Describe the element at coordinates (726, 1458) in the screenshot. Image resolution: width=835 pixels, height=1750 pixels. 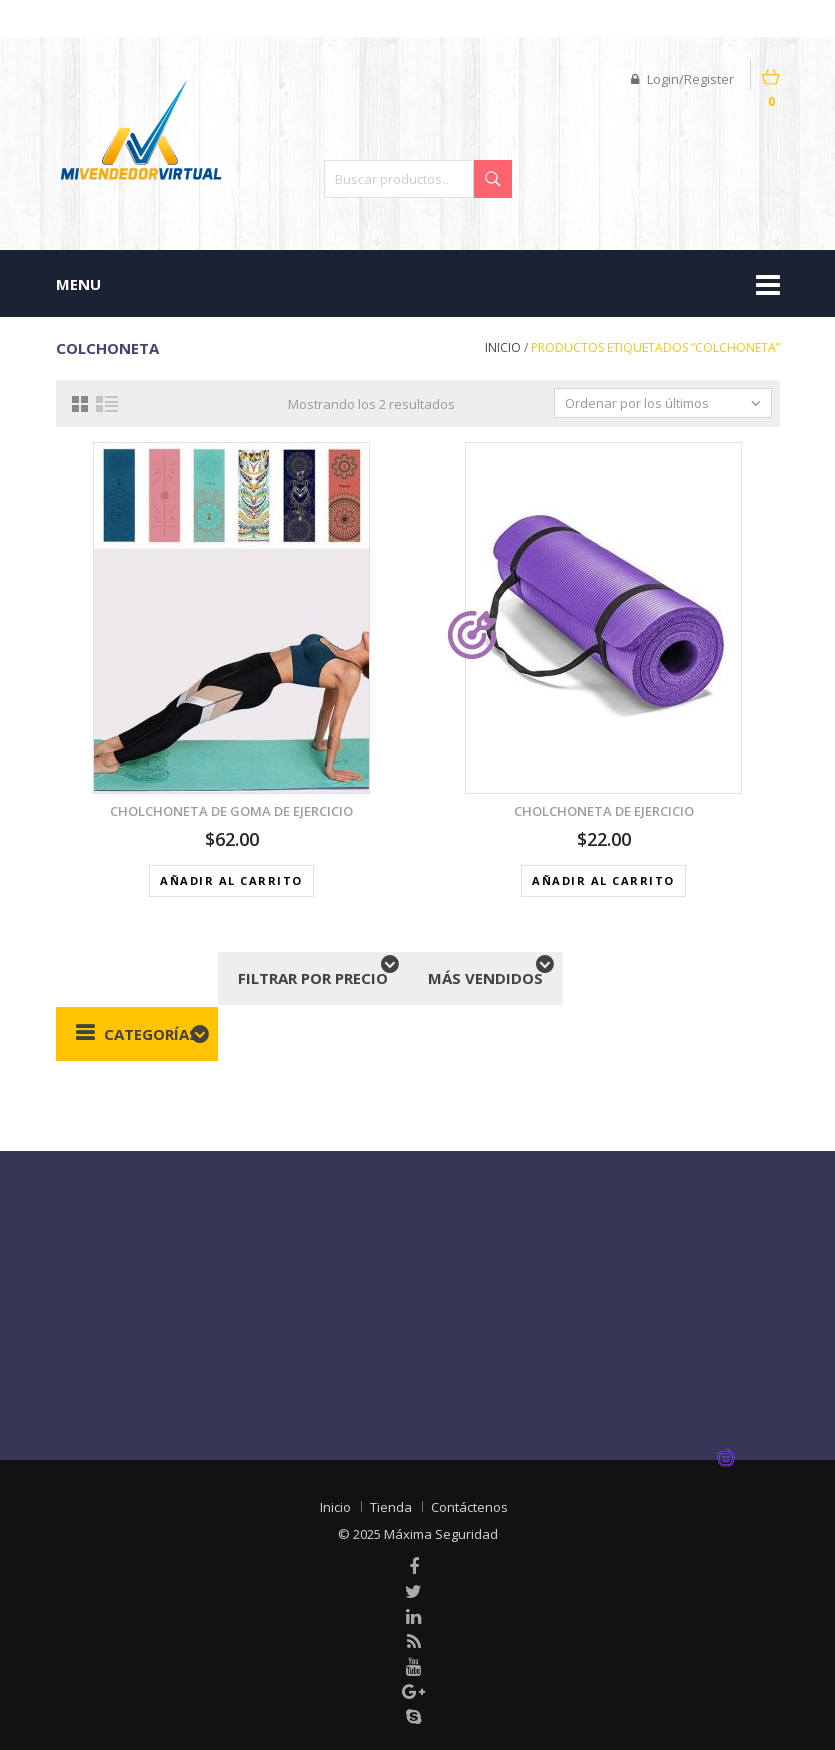
I see `access halloween-themed content or settings` at that location.